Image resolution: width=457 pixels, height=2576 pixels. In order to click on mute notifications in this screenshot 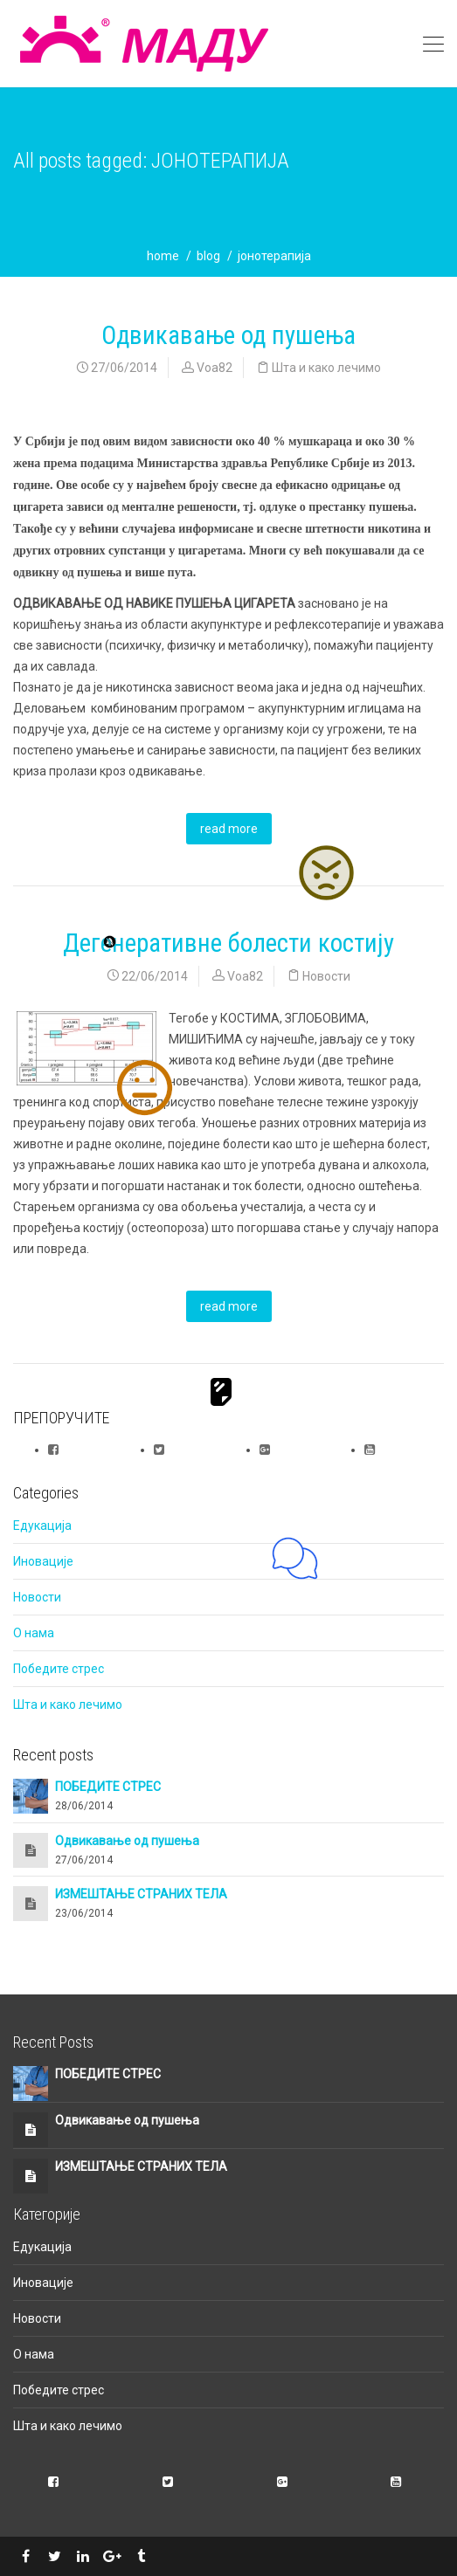, I will do `click(109, 941)`.